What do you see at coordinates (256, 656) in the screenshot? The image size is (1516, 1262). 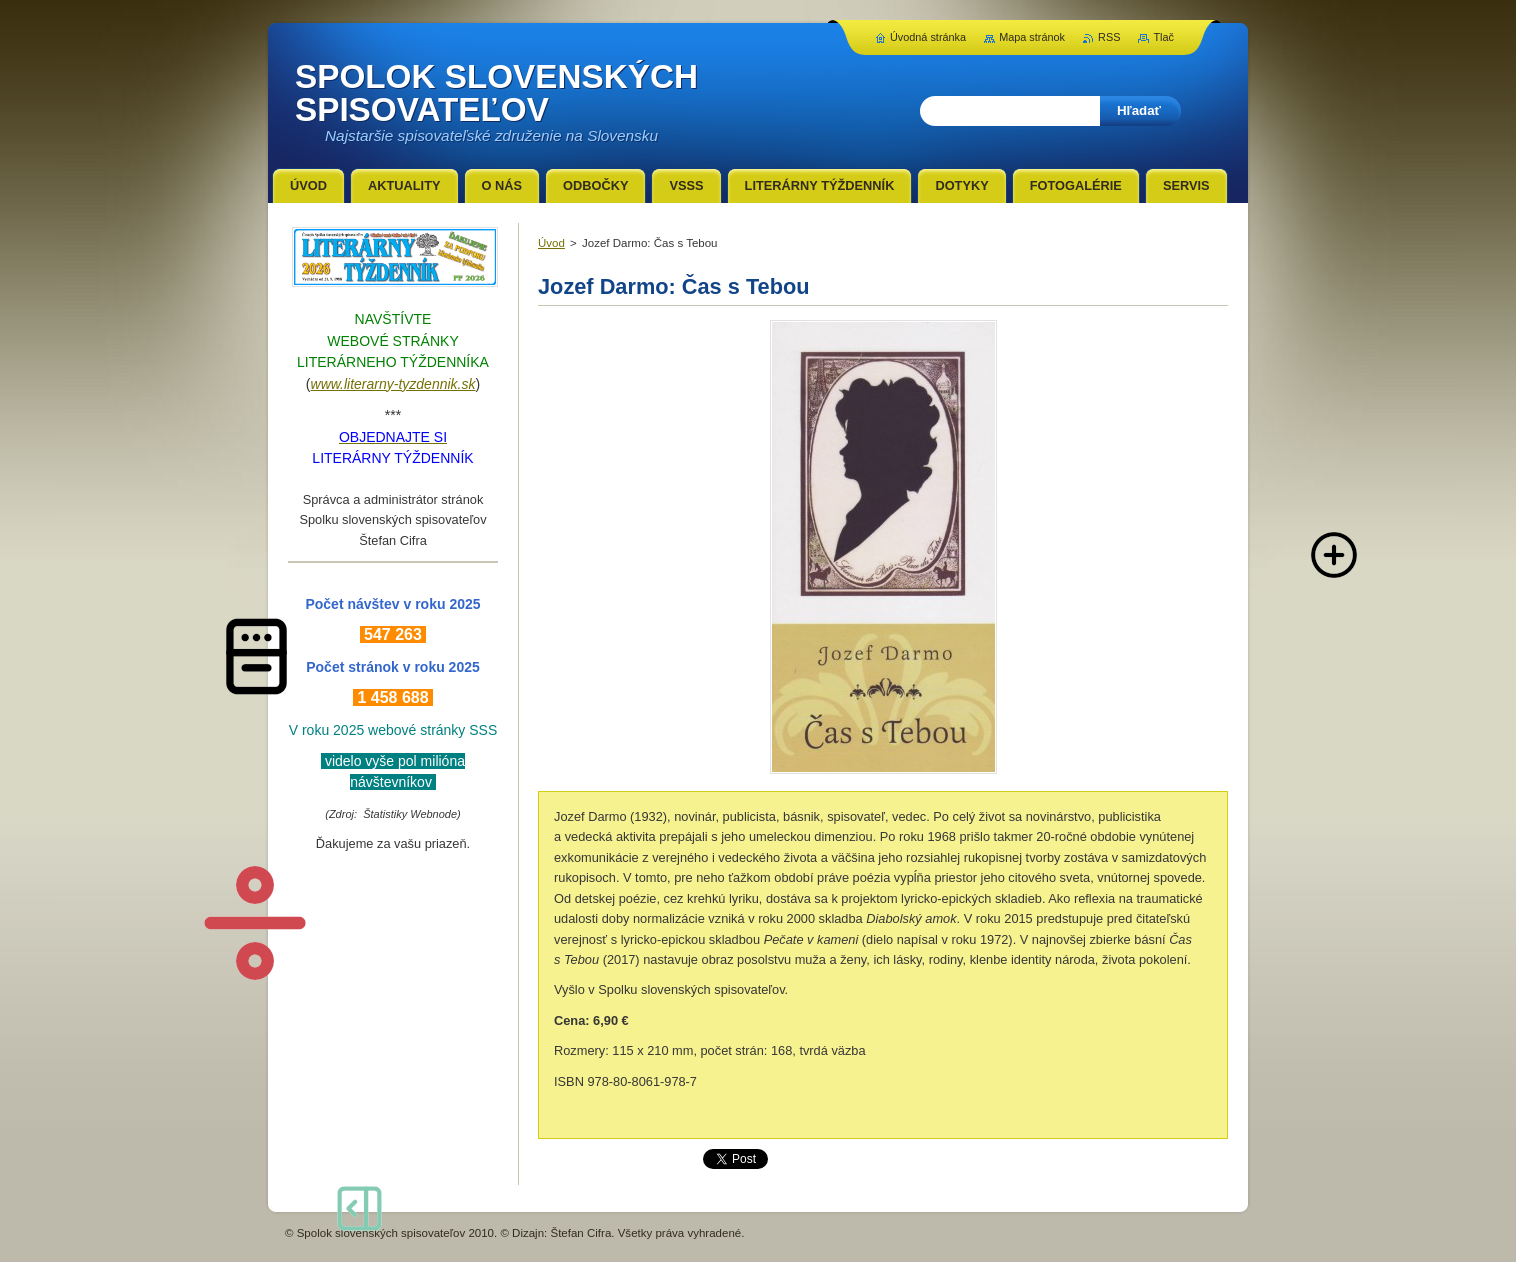 I see `access cooking or kitchen appliances` at bounding box center [256, 656].